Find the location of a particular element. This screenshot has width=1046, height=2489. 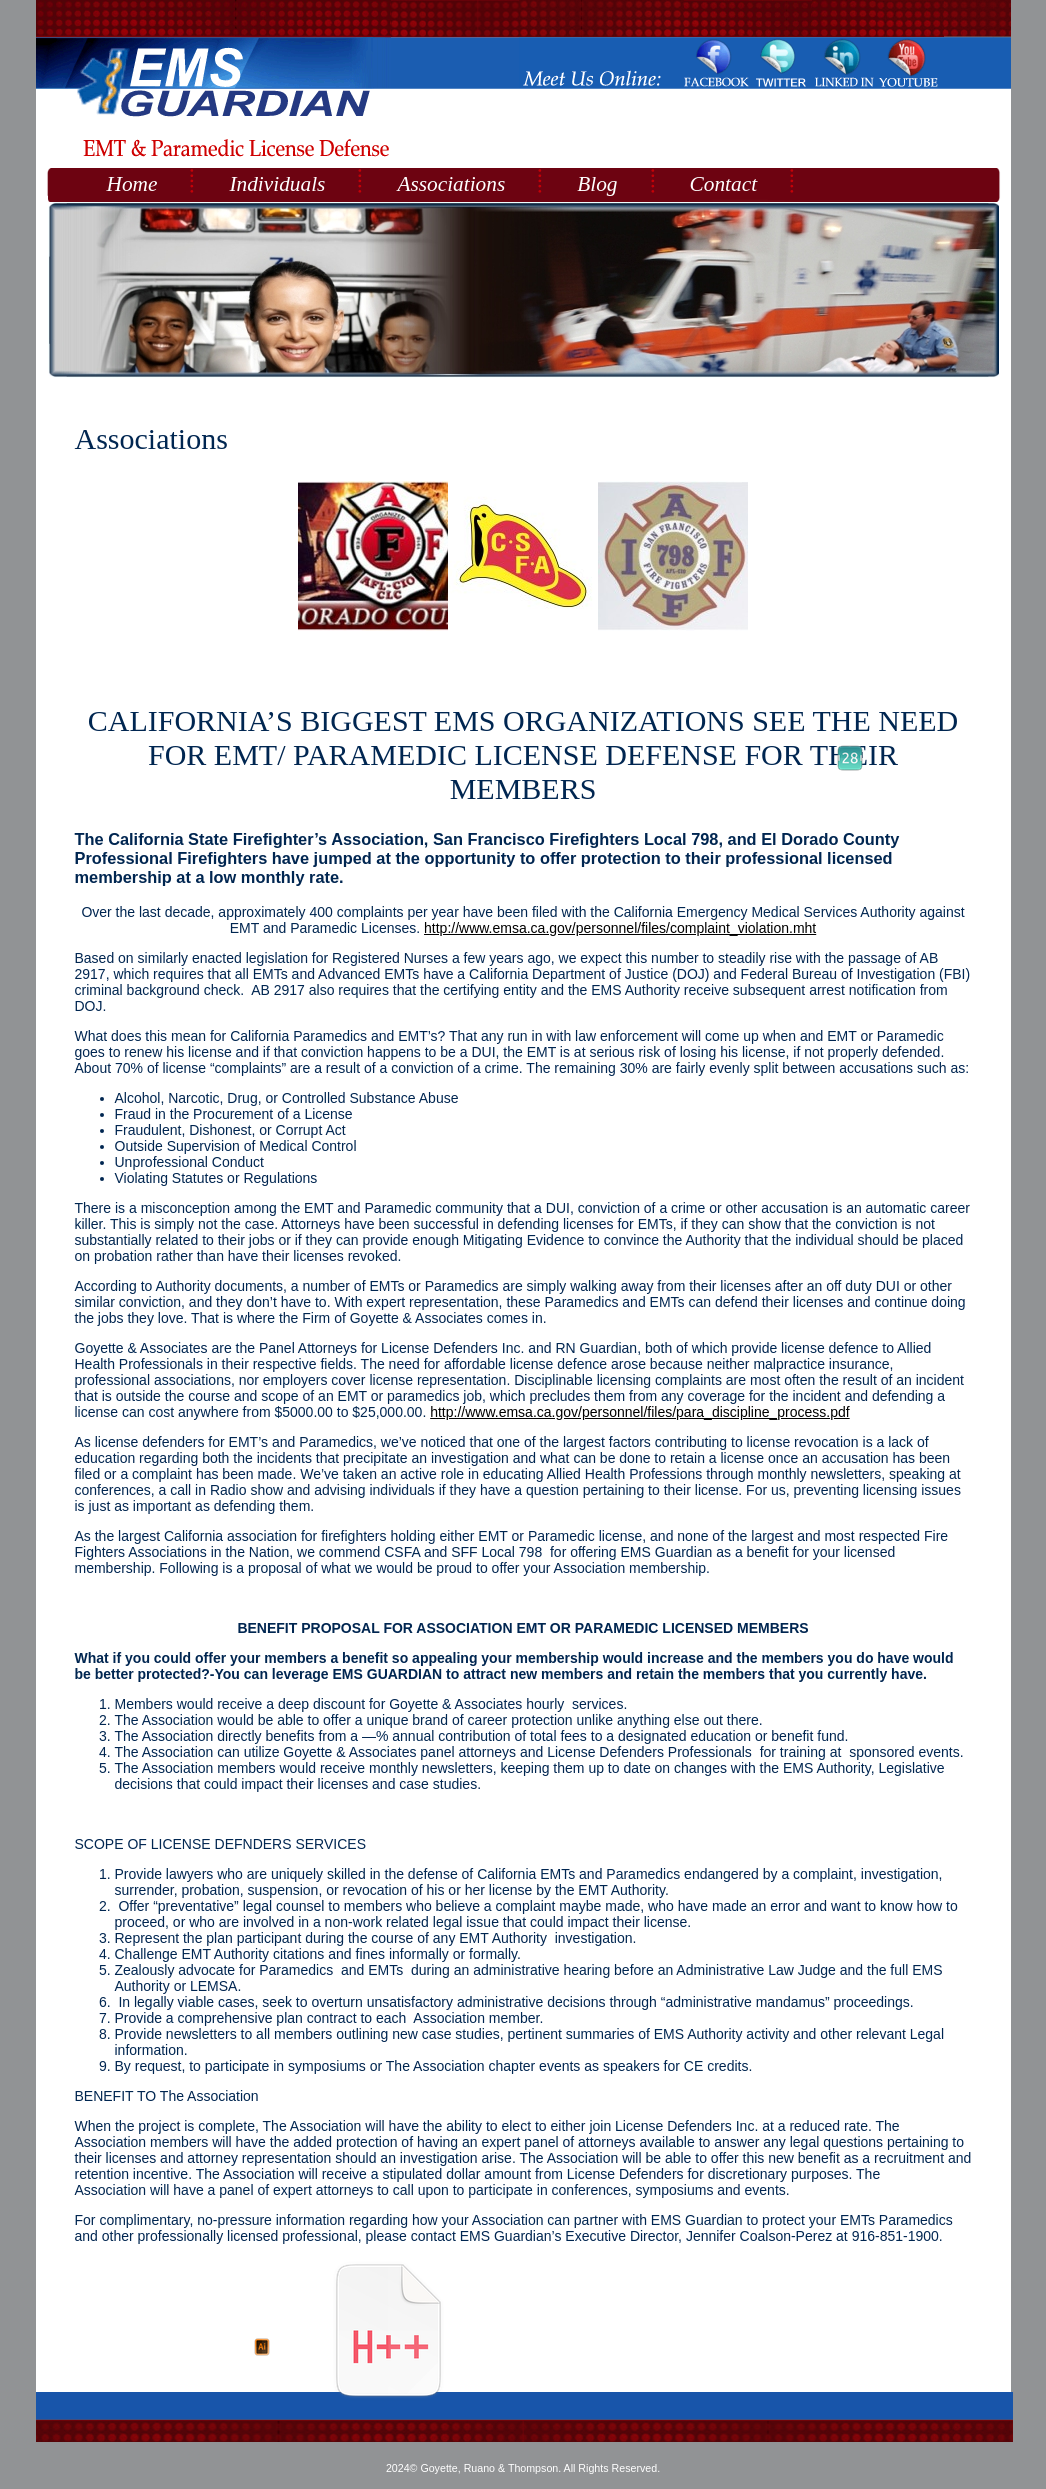

open an Adobe Illustrator file is located at coordinates (262, 2347).